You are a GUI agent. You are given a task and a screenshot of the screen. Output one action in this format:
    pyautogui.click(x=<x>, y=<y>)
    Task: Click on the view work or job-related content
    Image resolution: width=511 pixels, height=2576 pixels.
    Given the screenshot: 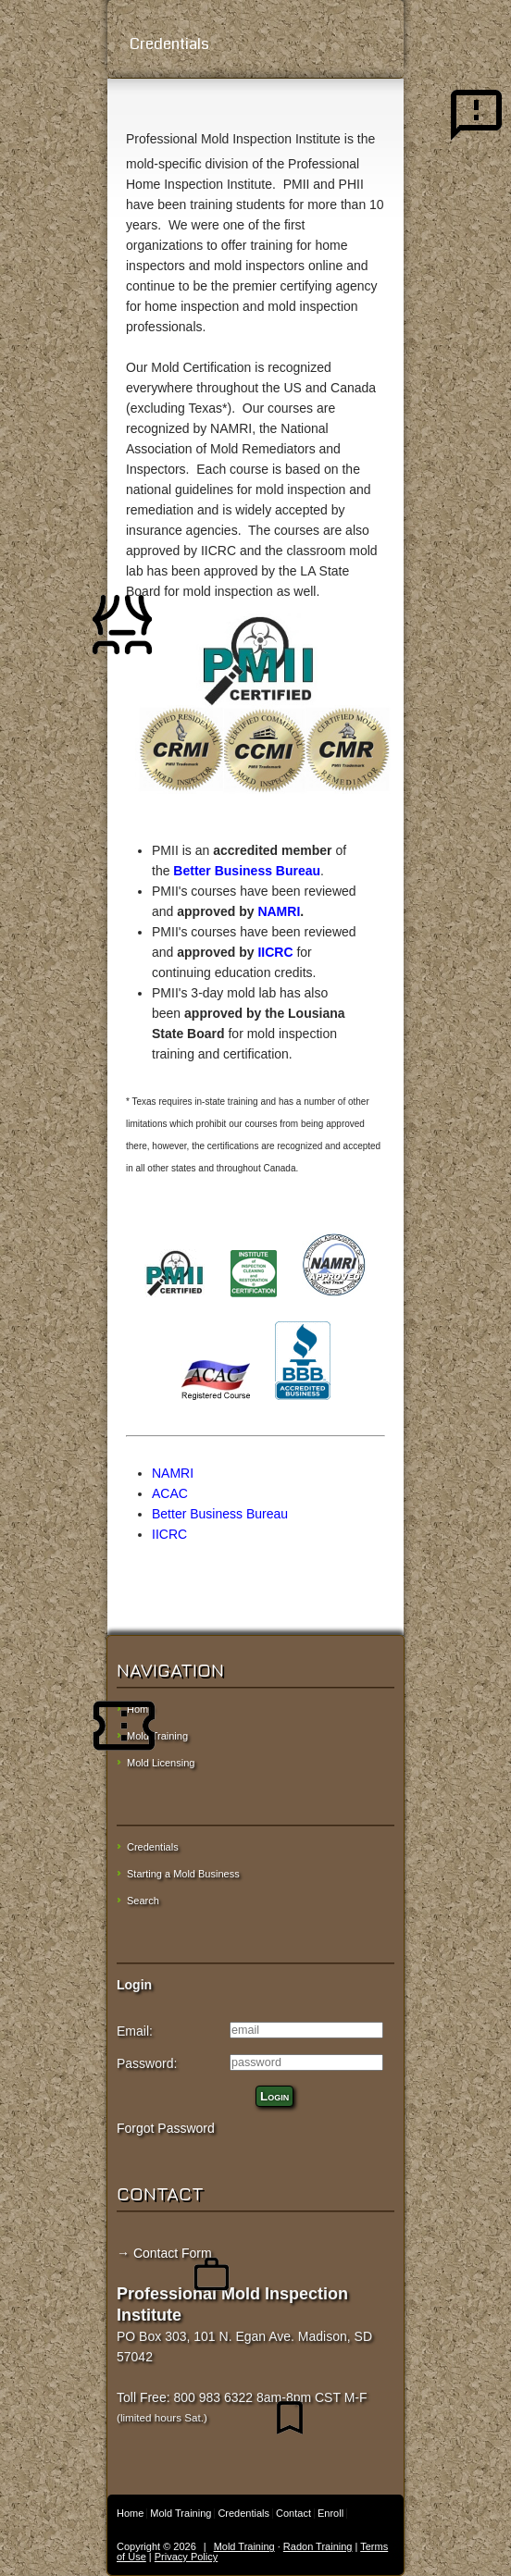 What is the action you would take?
    pyautogui.click(x=211, y=2274)
    